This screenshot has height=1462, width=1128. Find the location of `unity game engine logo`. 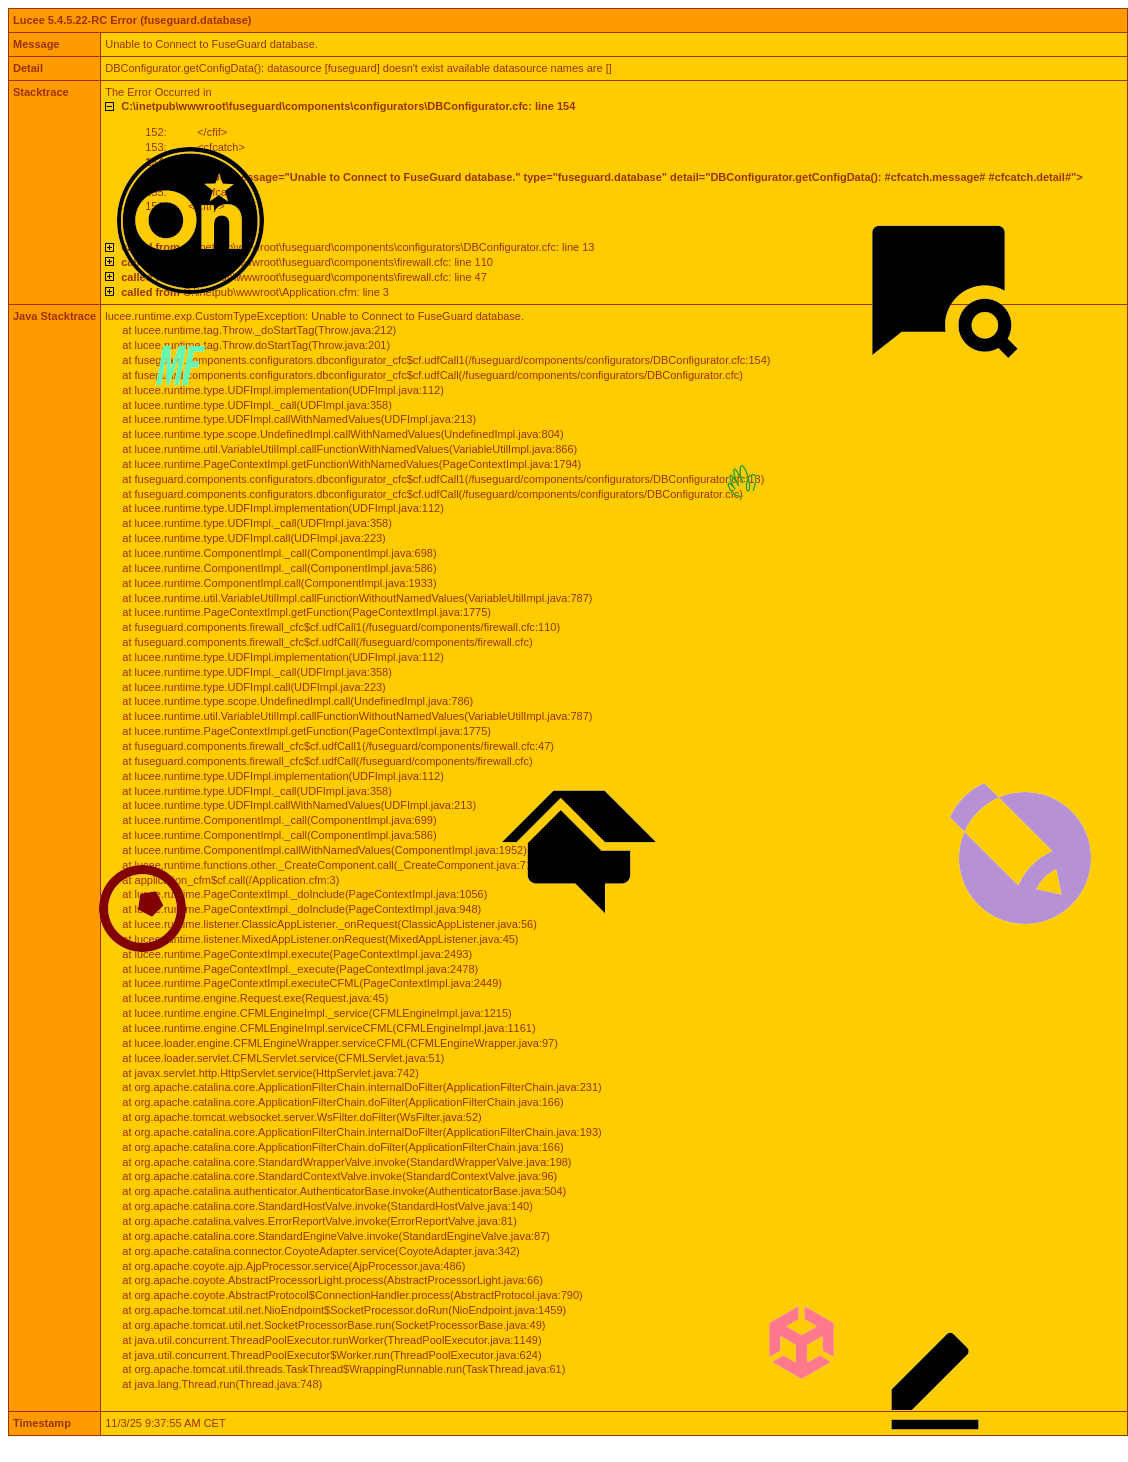

unity game engine logo is located at coordinates (801, 1342).